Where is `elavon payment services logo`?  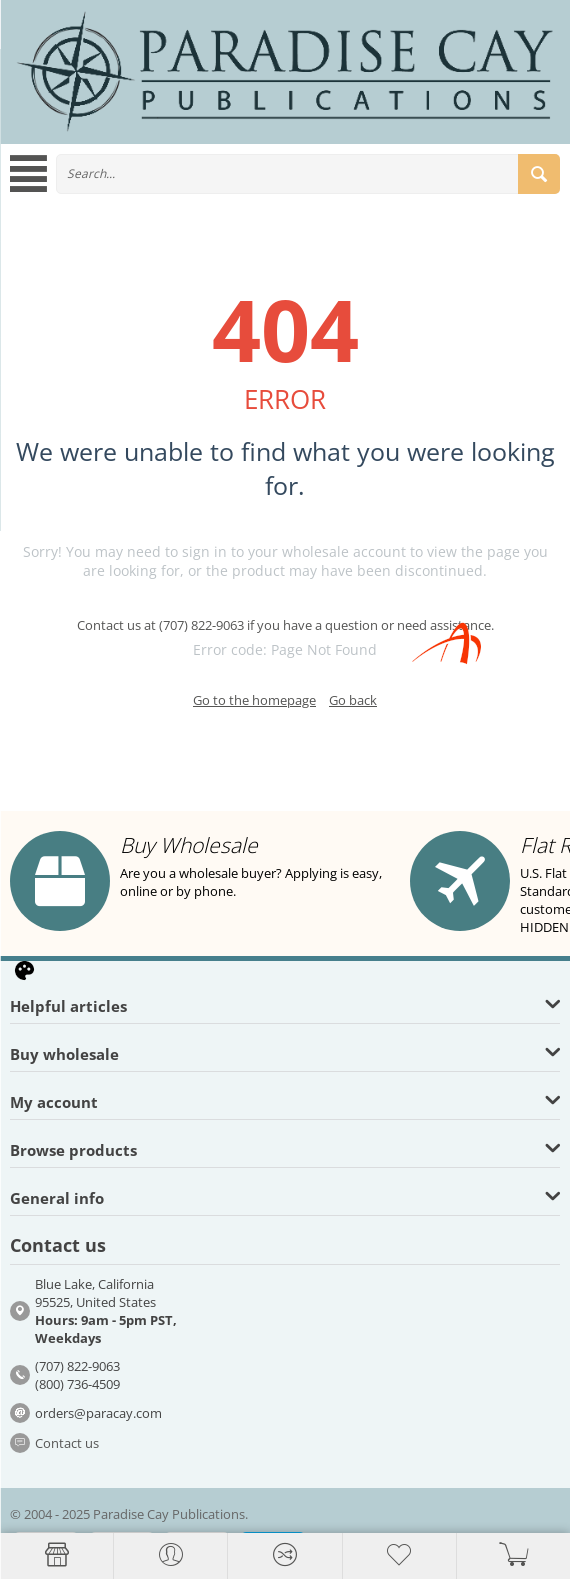 elavon payment services logo is located at coordinates (446, 643).